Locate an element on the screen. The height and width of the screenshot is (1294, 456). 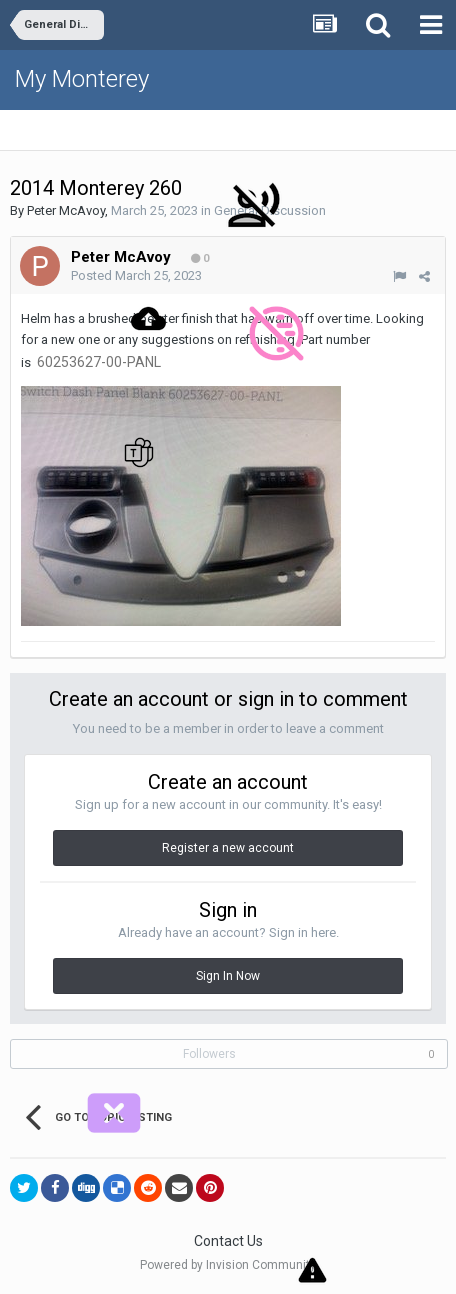
mute voice narration or screen reader is located at coordinates (254, 206).